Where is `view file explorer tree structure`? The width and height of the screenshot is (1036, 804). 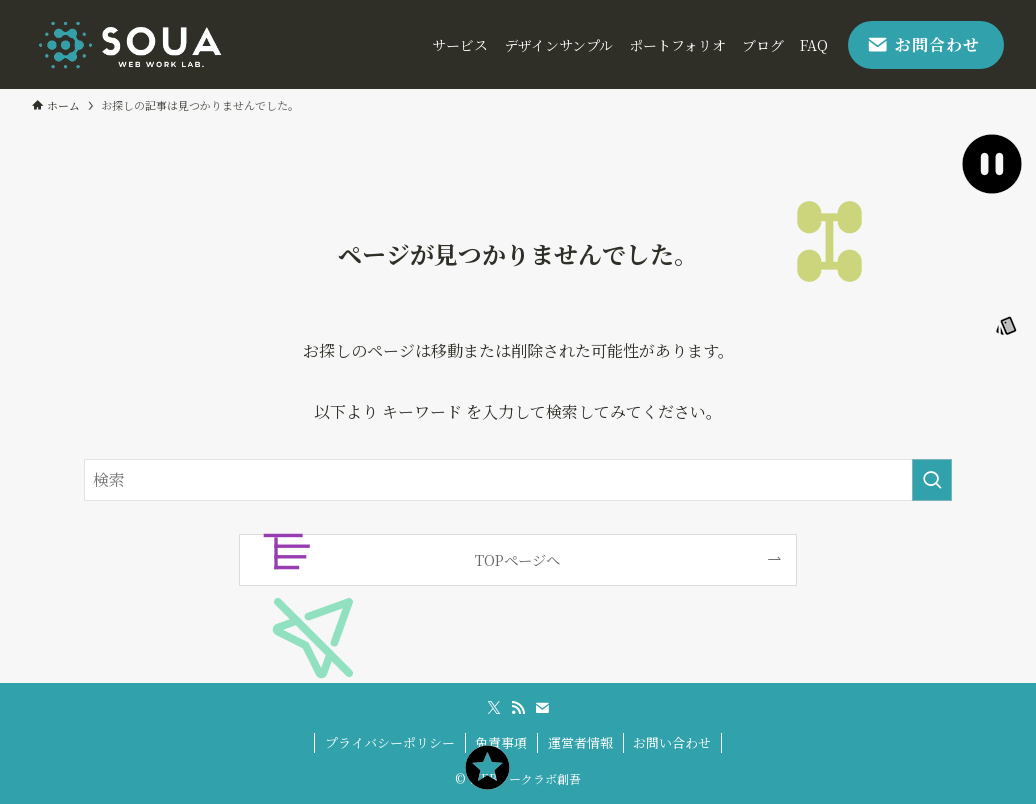
view file explorer tree structure is located at coordinates (288, 551).